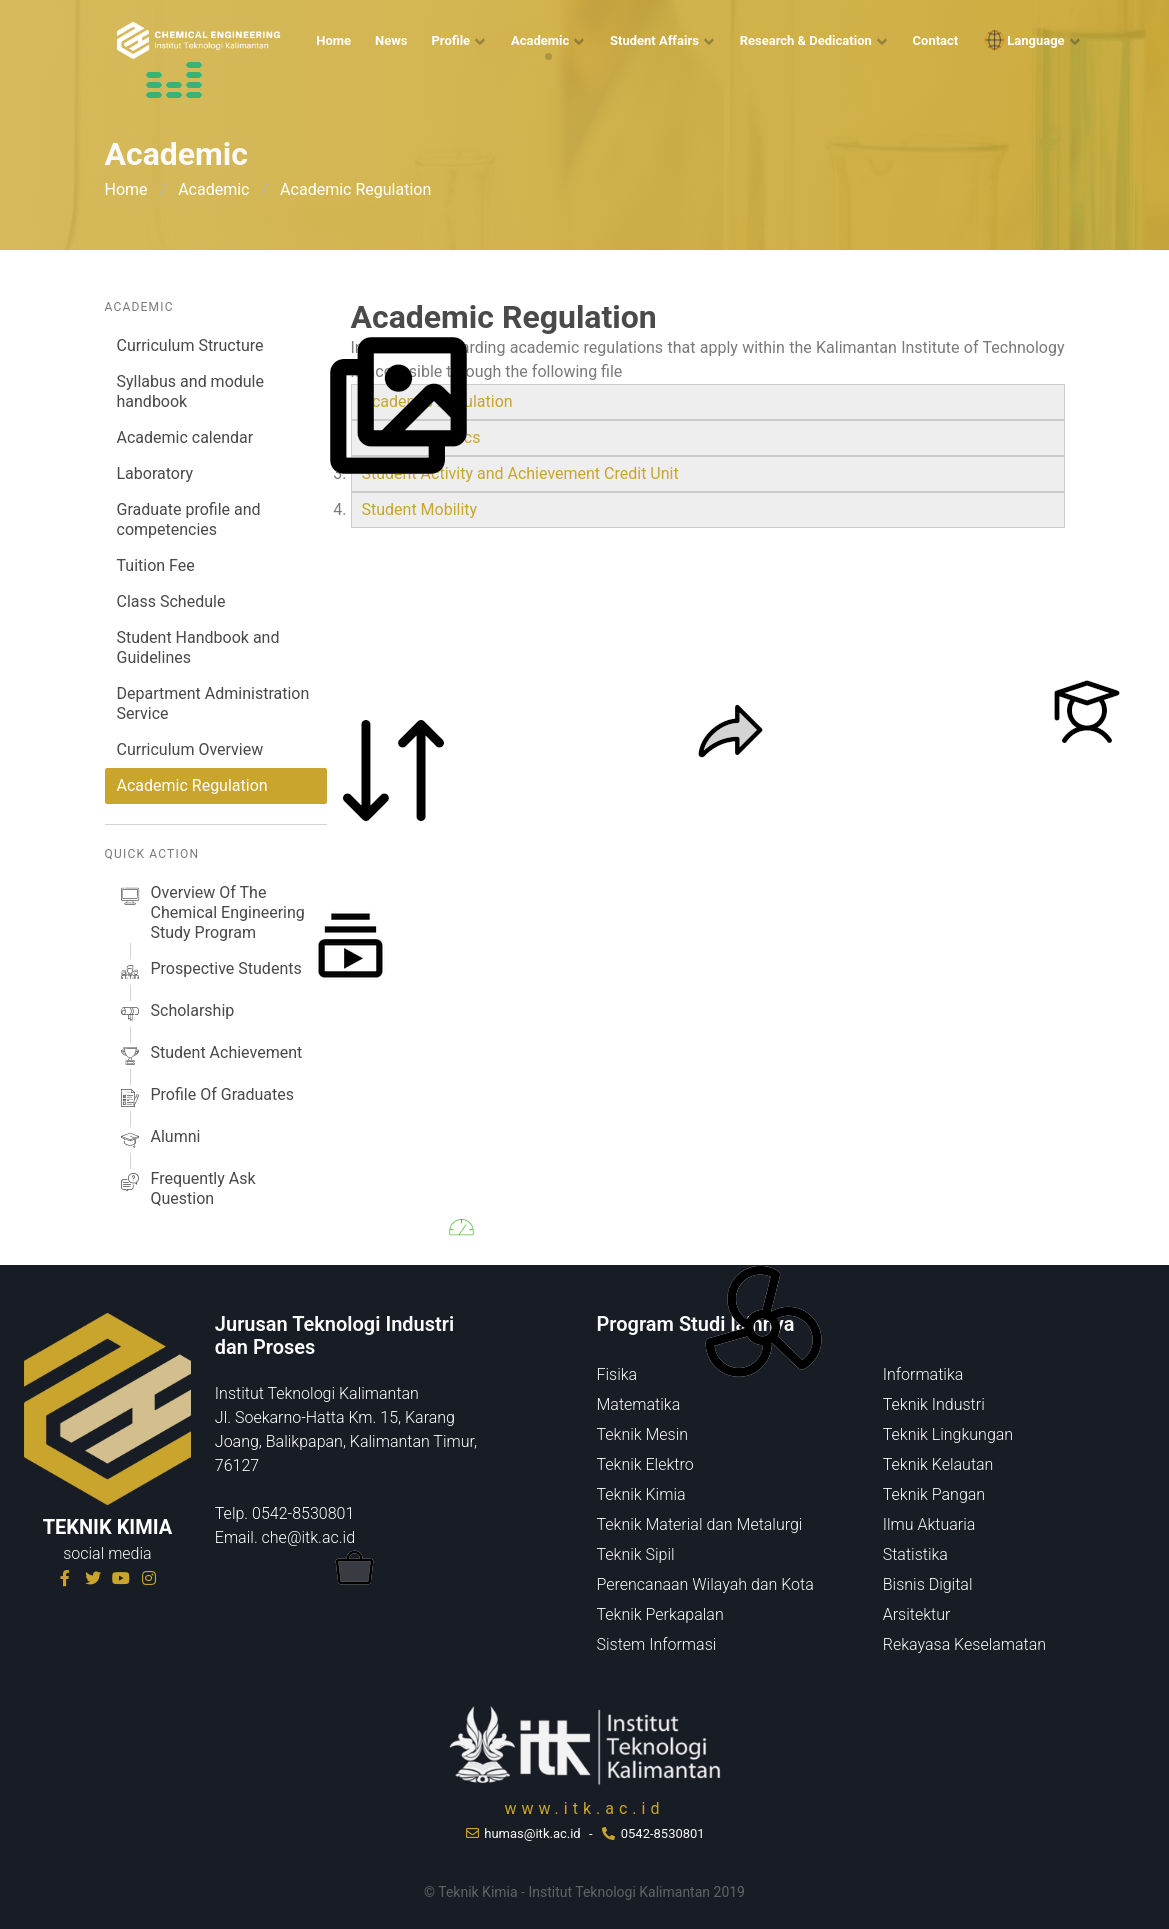  I want to click on view photo gallery, so click(398, 405).